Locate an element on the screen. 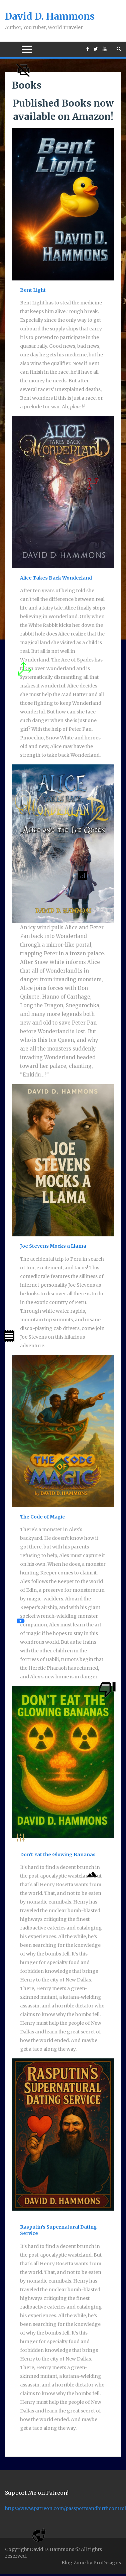 The width and height of the screenshot is (126, 2576). view landscape or nature photos is located at coordinates (92, 1874).